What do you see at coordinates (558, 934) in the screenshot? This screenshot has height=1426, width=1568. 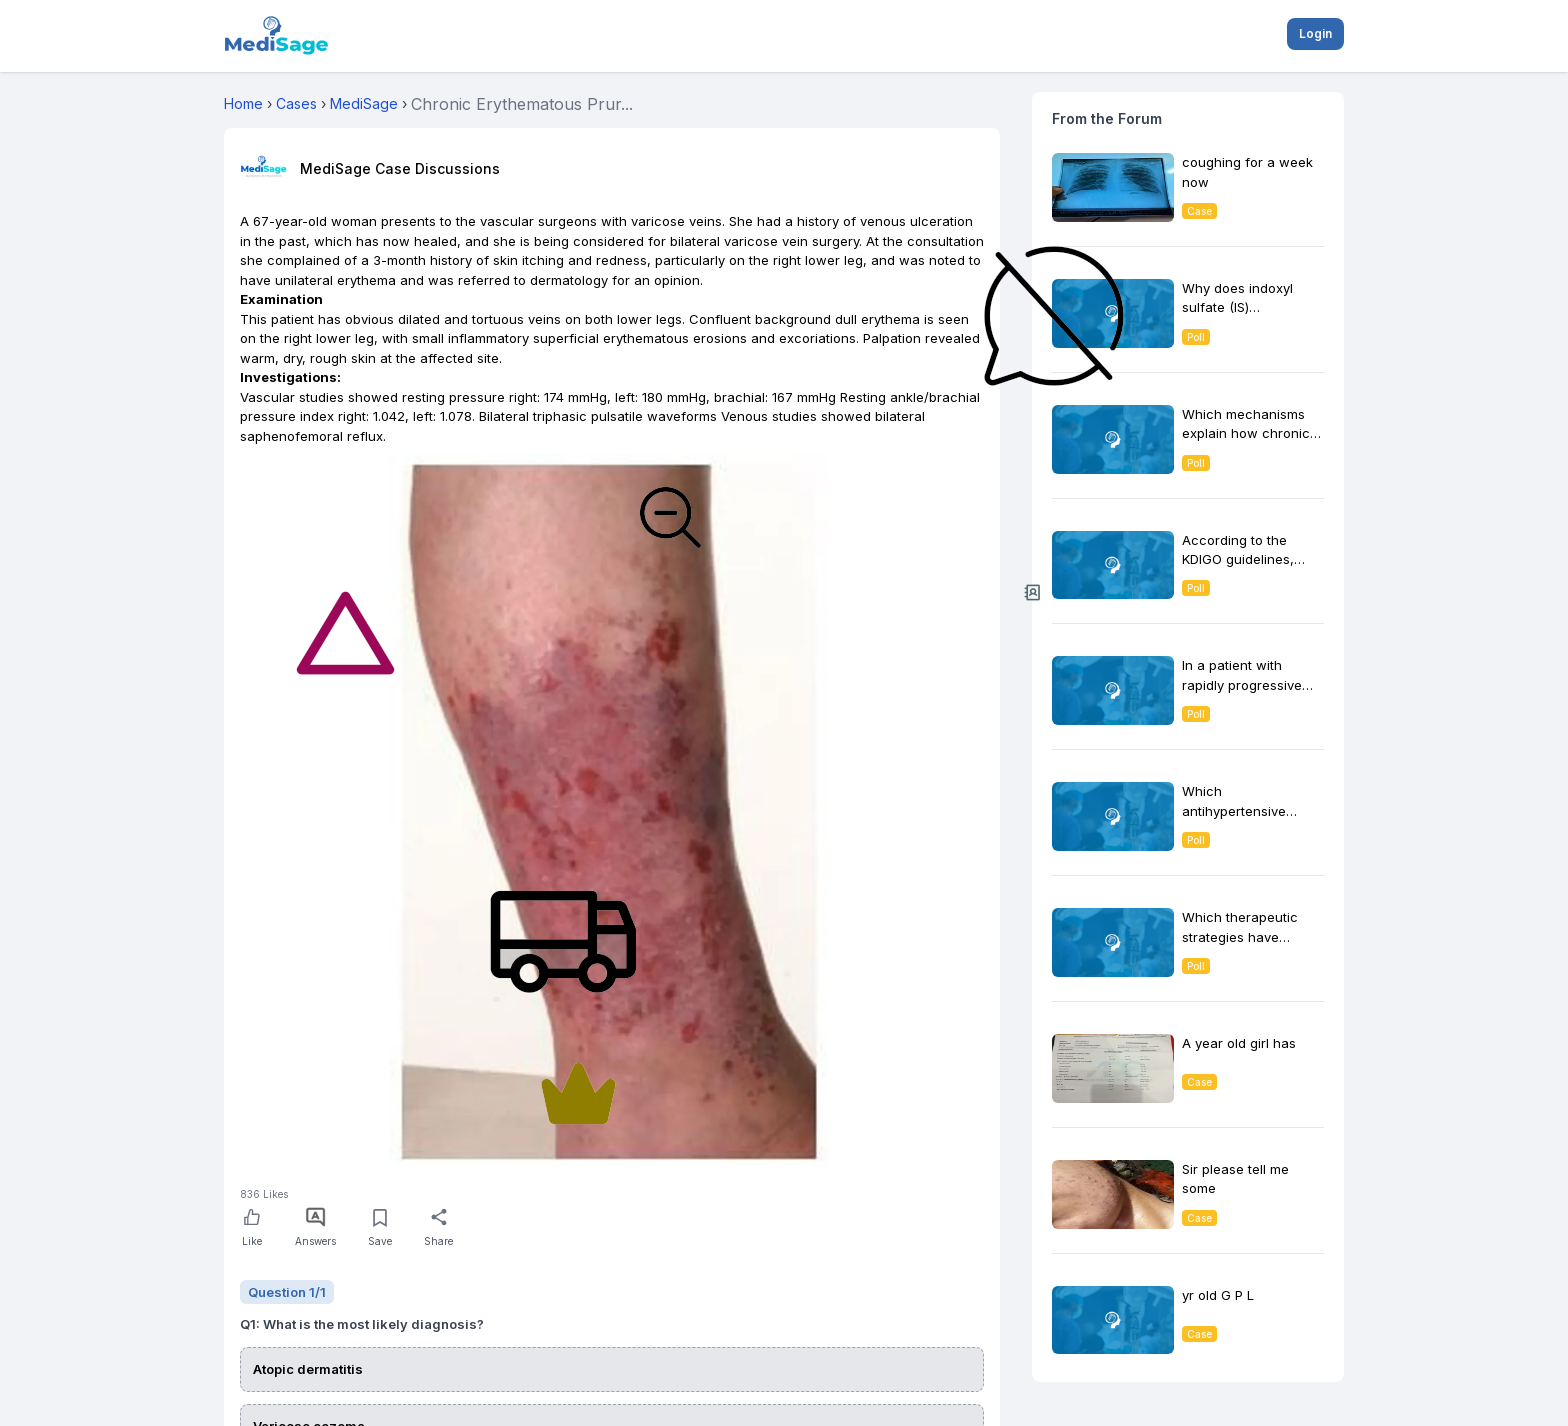 I see `track your delivery status` at bounding box center [558, 934].